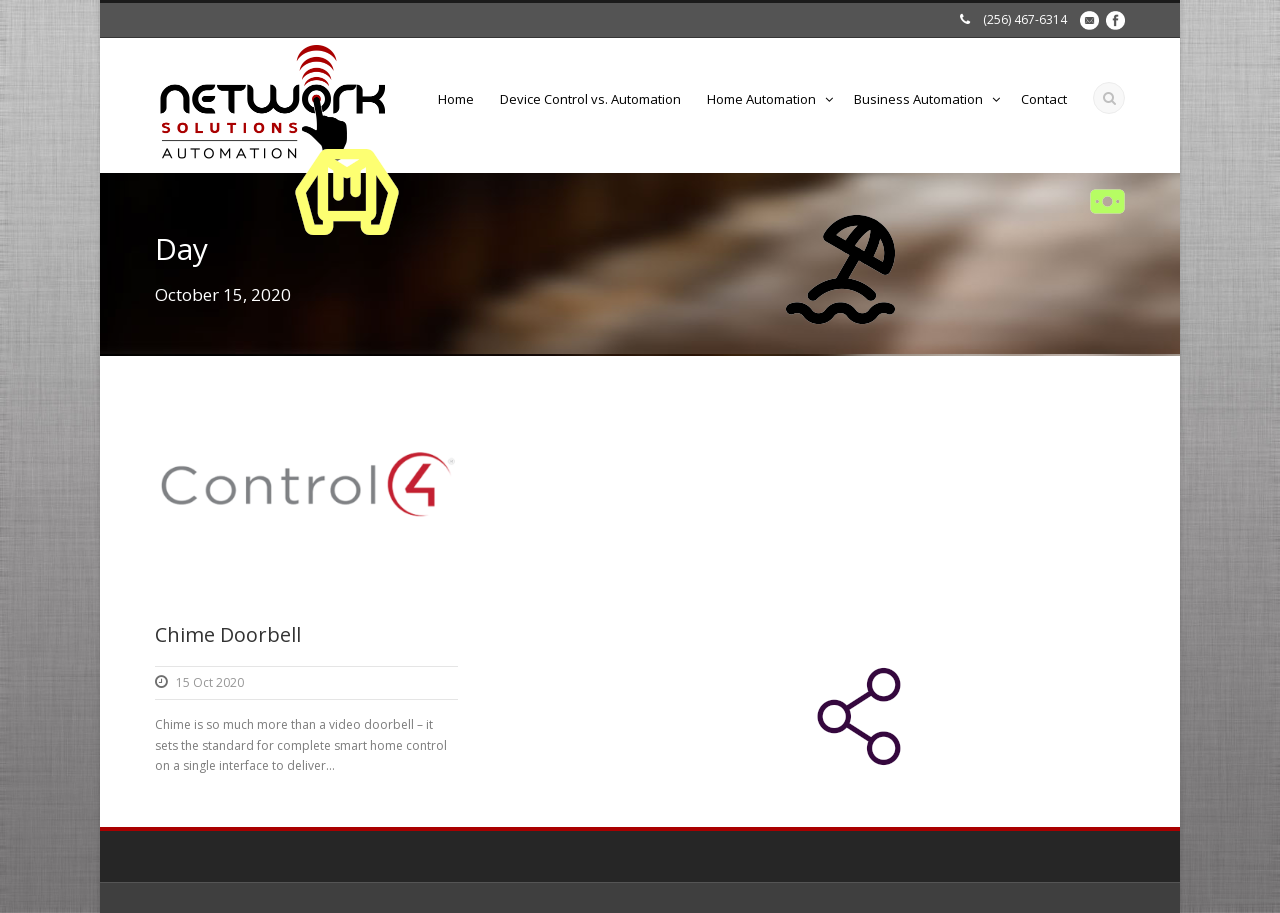  What do you see at coordinates (1107, 201) in the screenshot?
I see `make a payment or transaction` at bounding box center [1107, 201].